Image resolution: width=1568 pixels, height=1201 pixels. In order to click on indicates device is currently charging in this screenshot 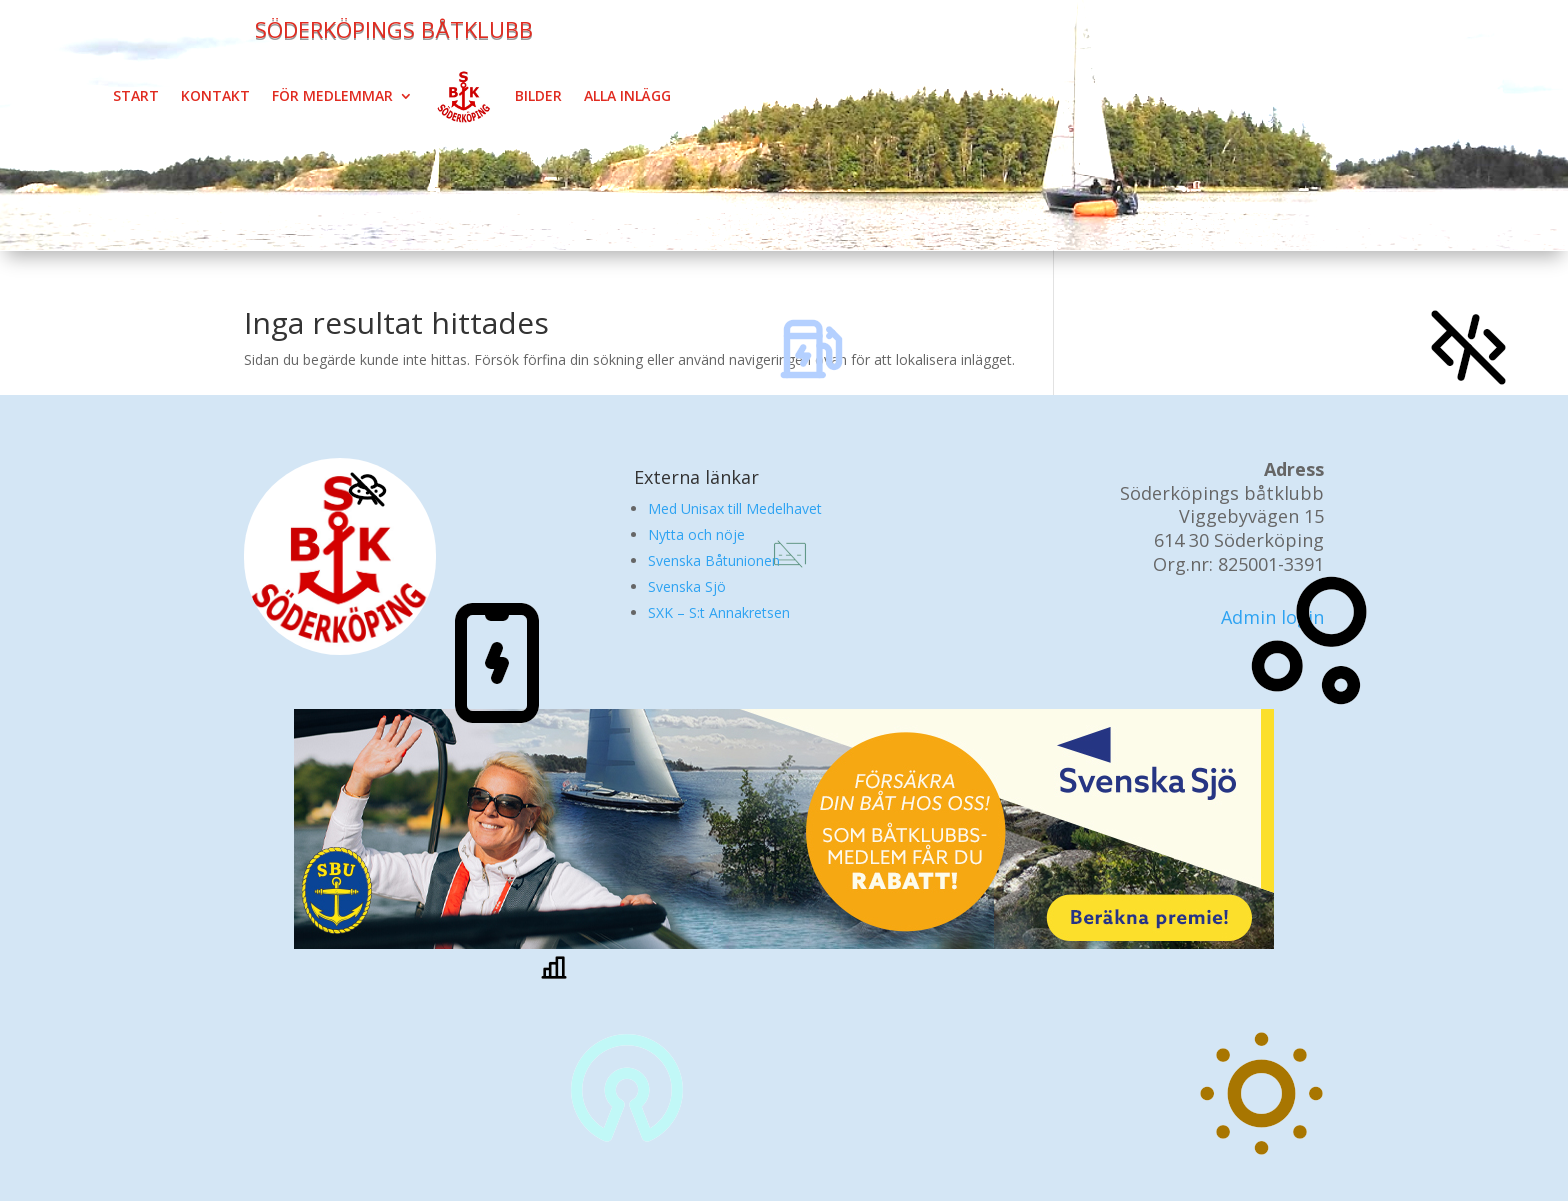, I will do `click(497, 663)`.